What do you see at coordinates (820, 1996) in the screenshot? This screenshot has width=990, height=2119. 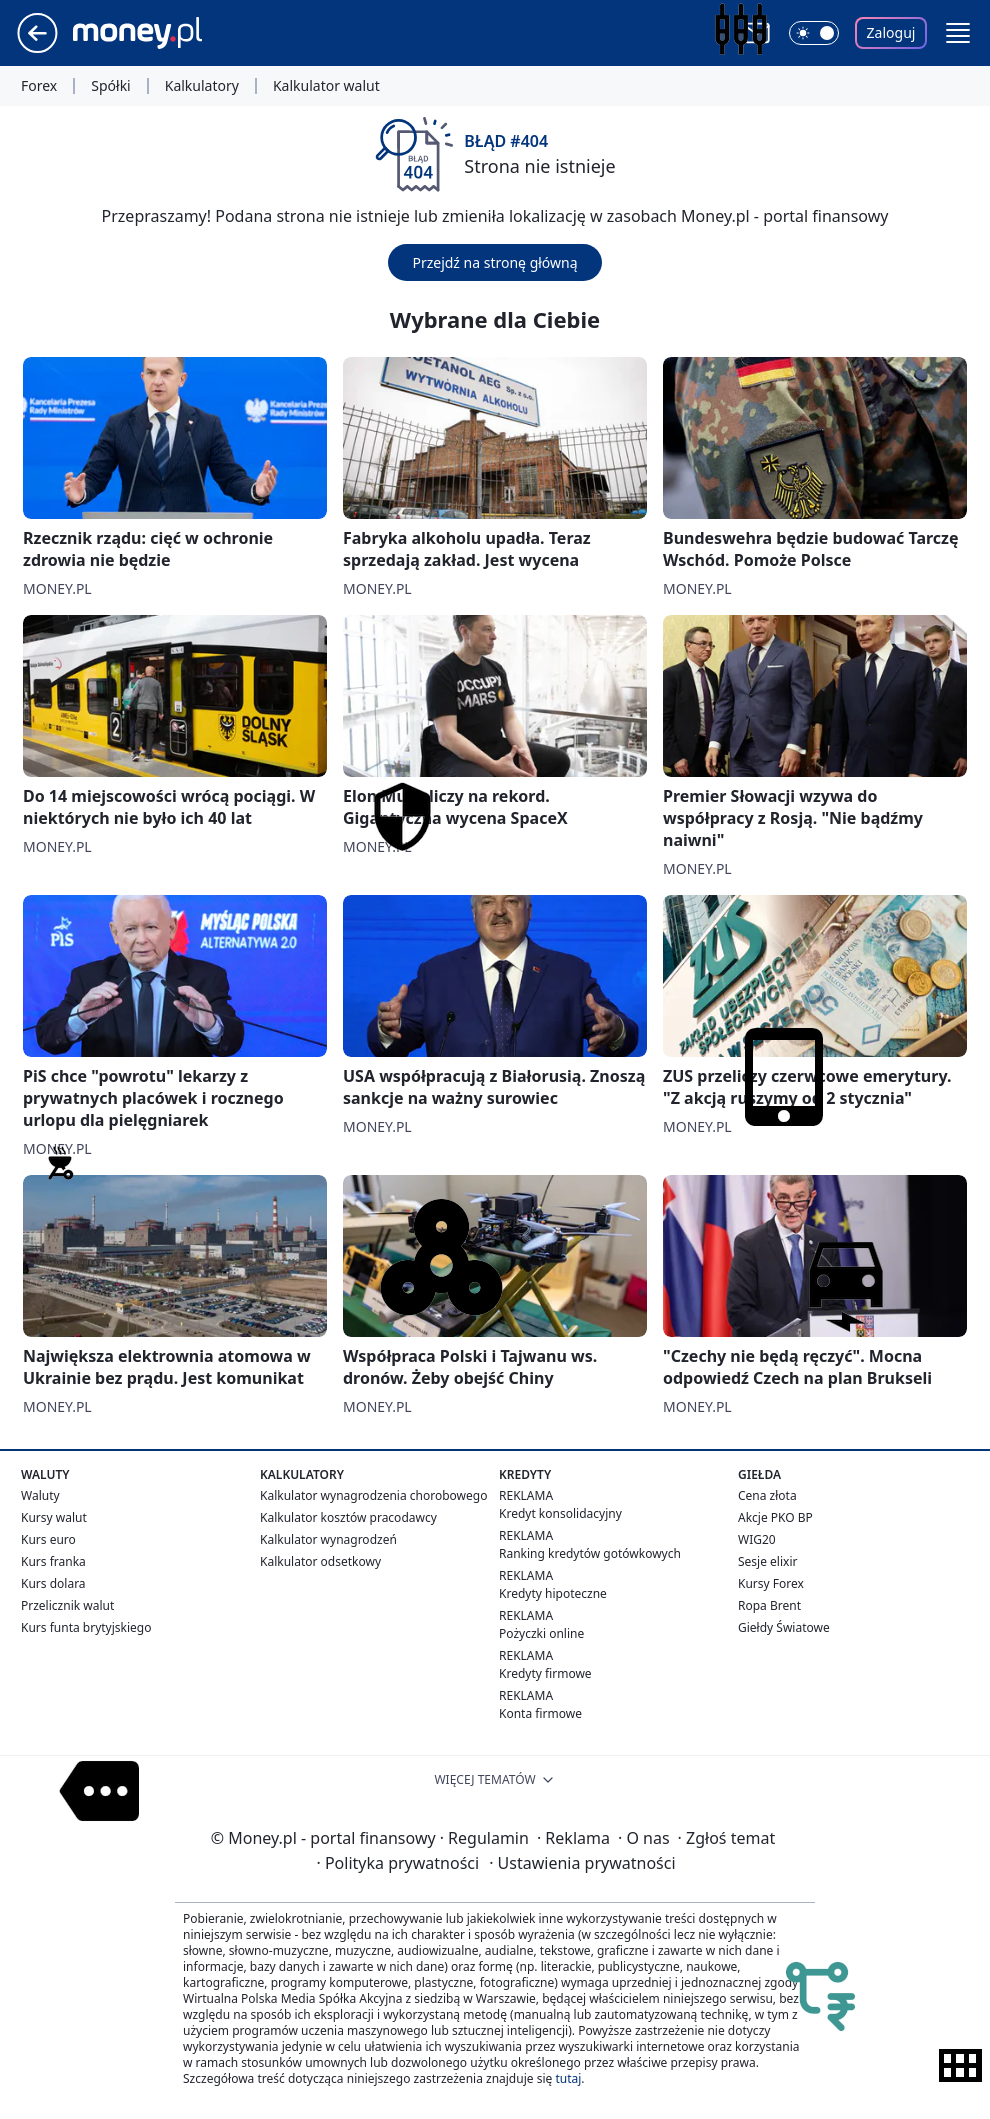 I see `view rupee transaction history` at bounding box center [820, 1996].